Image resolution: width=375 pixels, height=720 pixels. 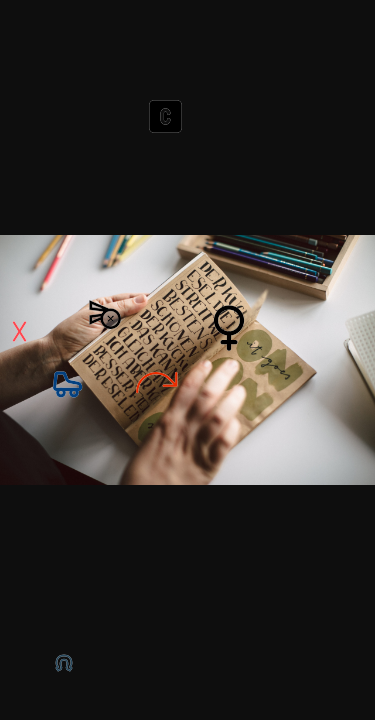 I want to click on indicates female gender option, so click(x=229, y=327).